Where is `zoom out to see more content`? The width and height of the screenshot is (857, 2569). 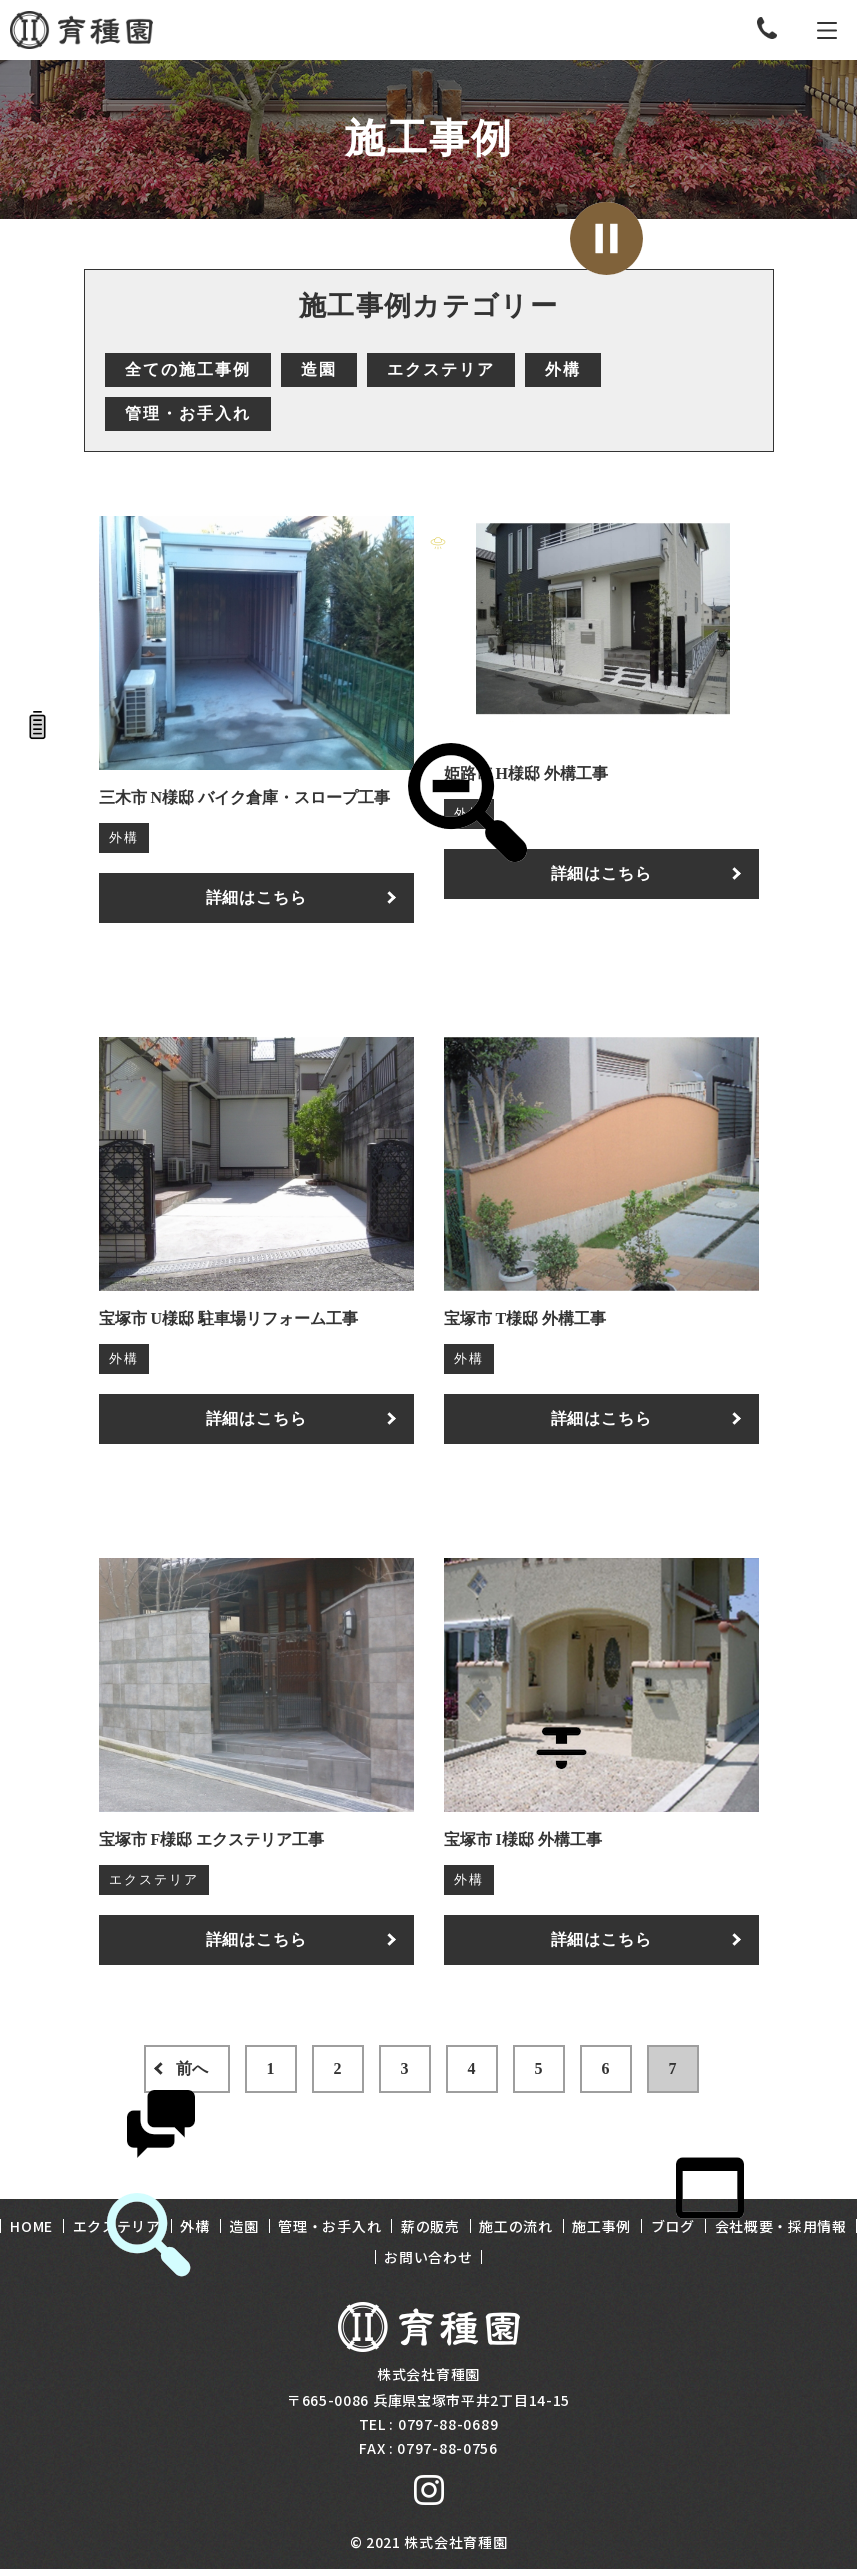 zoom out to see more content is located at coordinates (469, 804).